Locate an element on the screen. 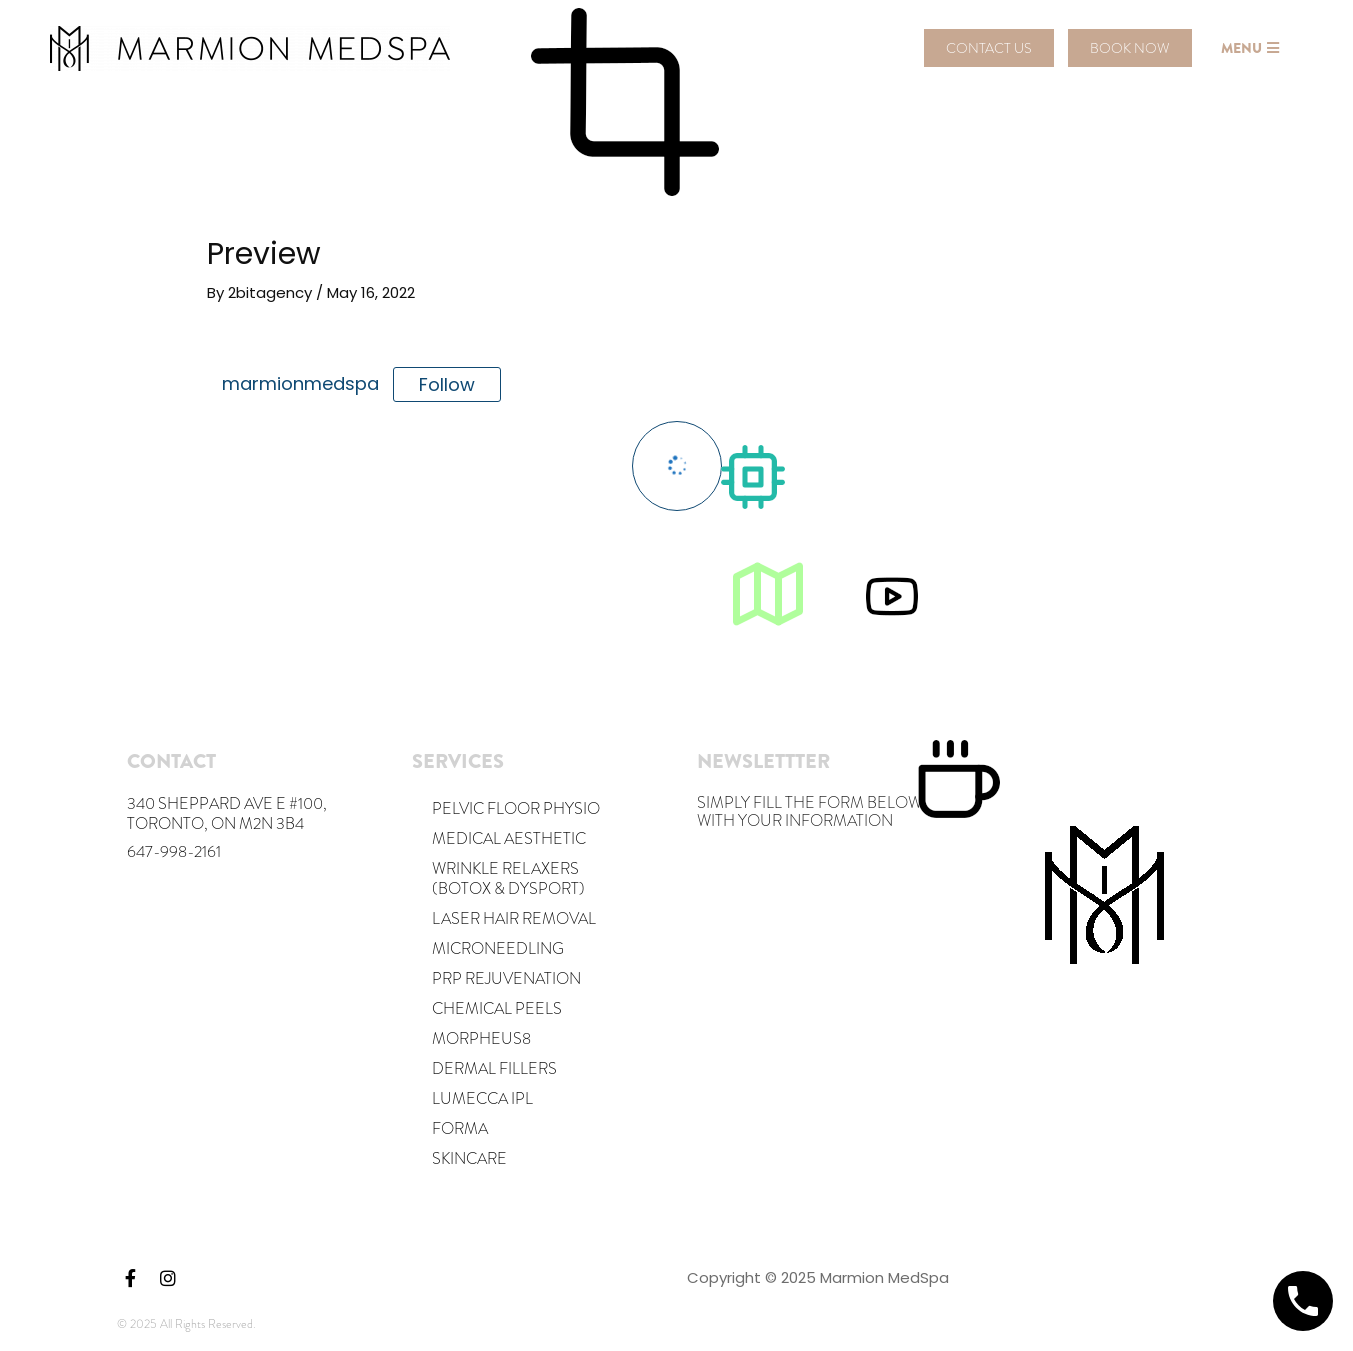 This screenshot has height=1351, width=1353. crop or resize an image is located at coordinates (625, 102).